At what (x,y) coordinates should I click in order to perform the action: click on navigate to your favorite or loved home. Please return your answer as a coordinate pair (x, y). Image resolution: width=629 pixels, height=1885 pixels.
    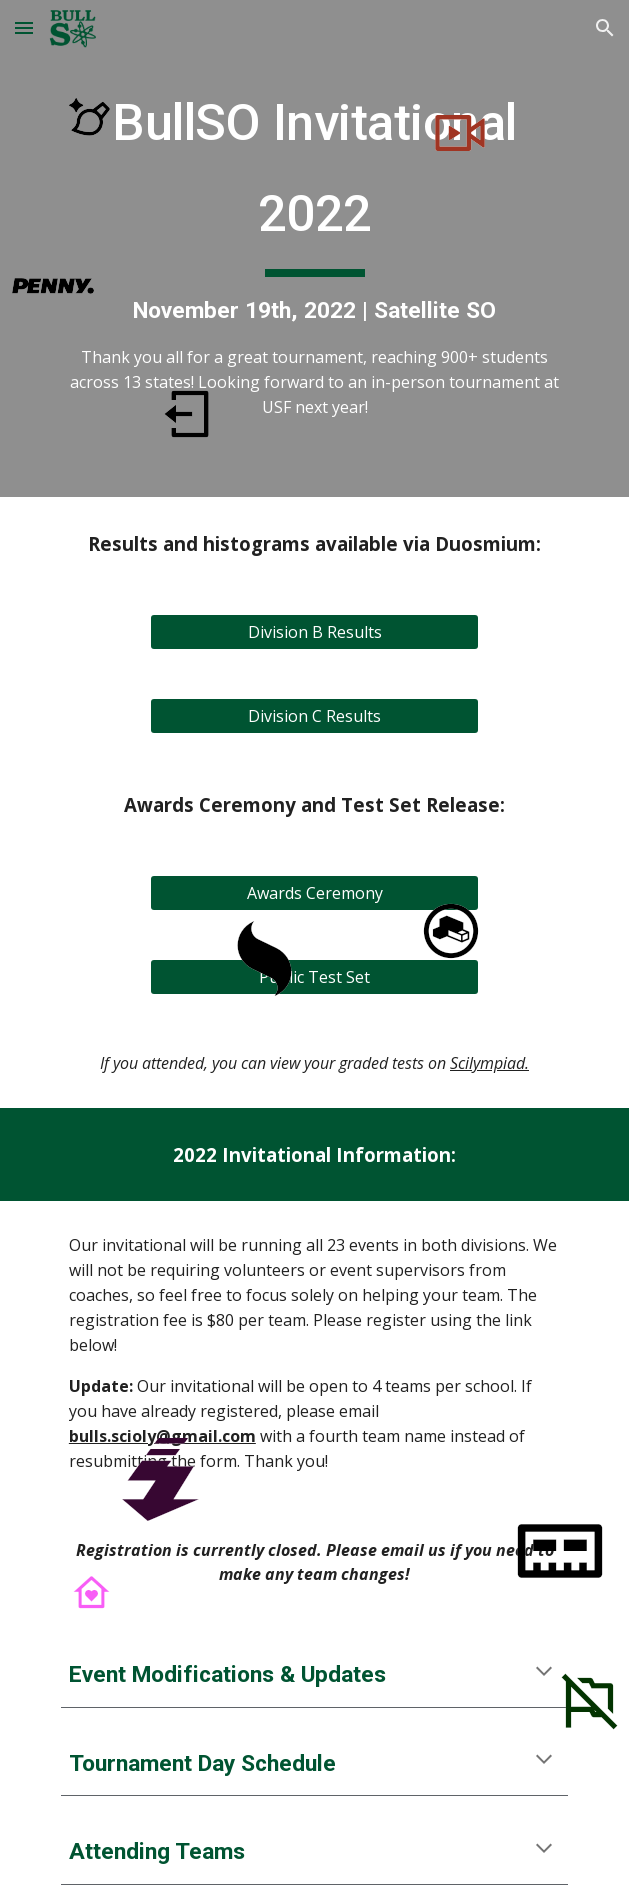
    Looking at the image, I should click on (91, 1593).